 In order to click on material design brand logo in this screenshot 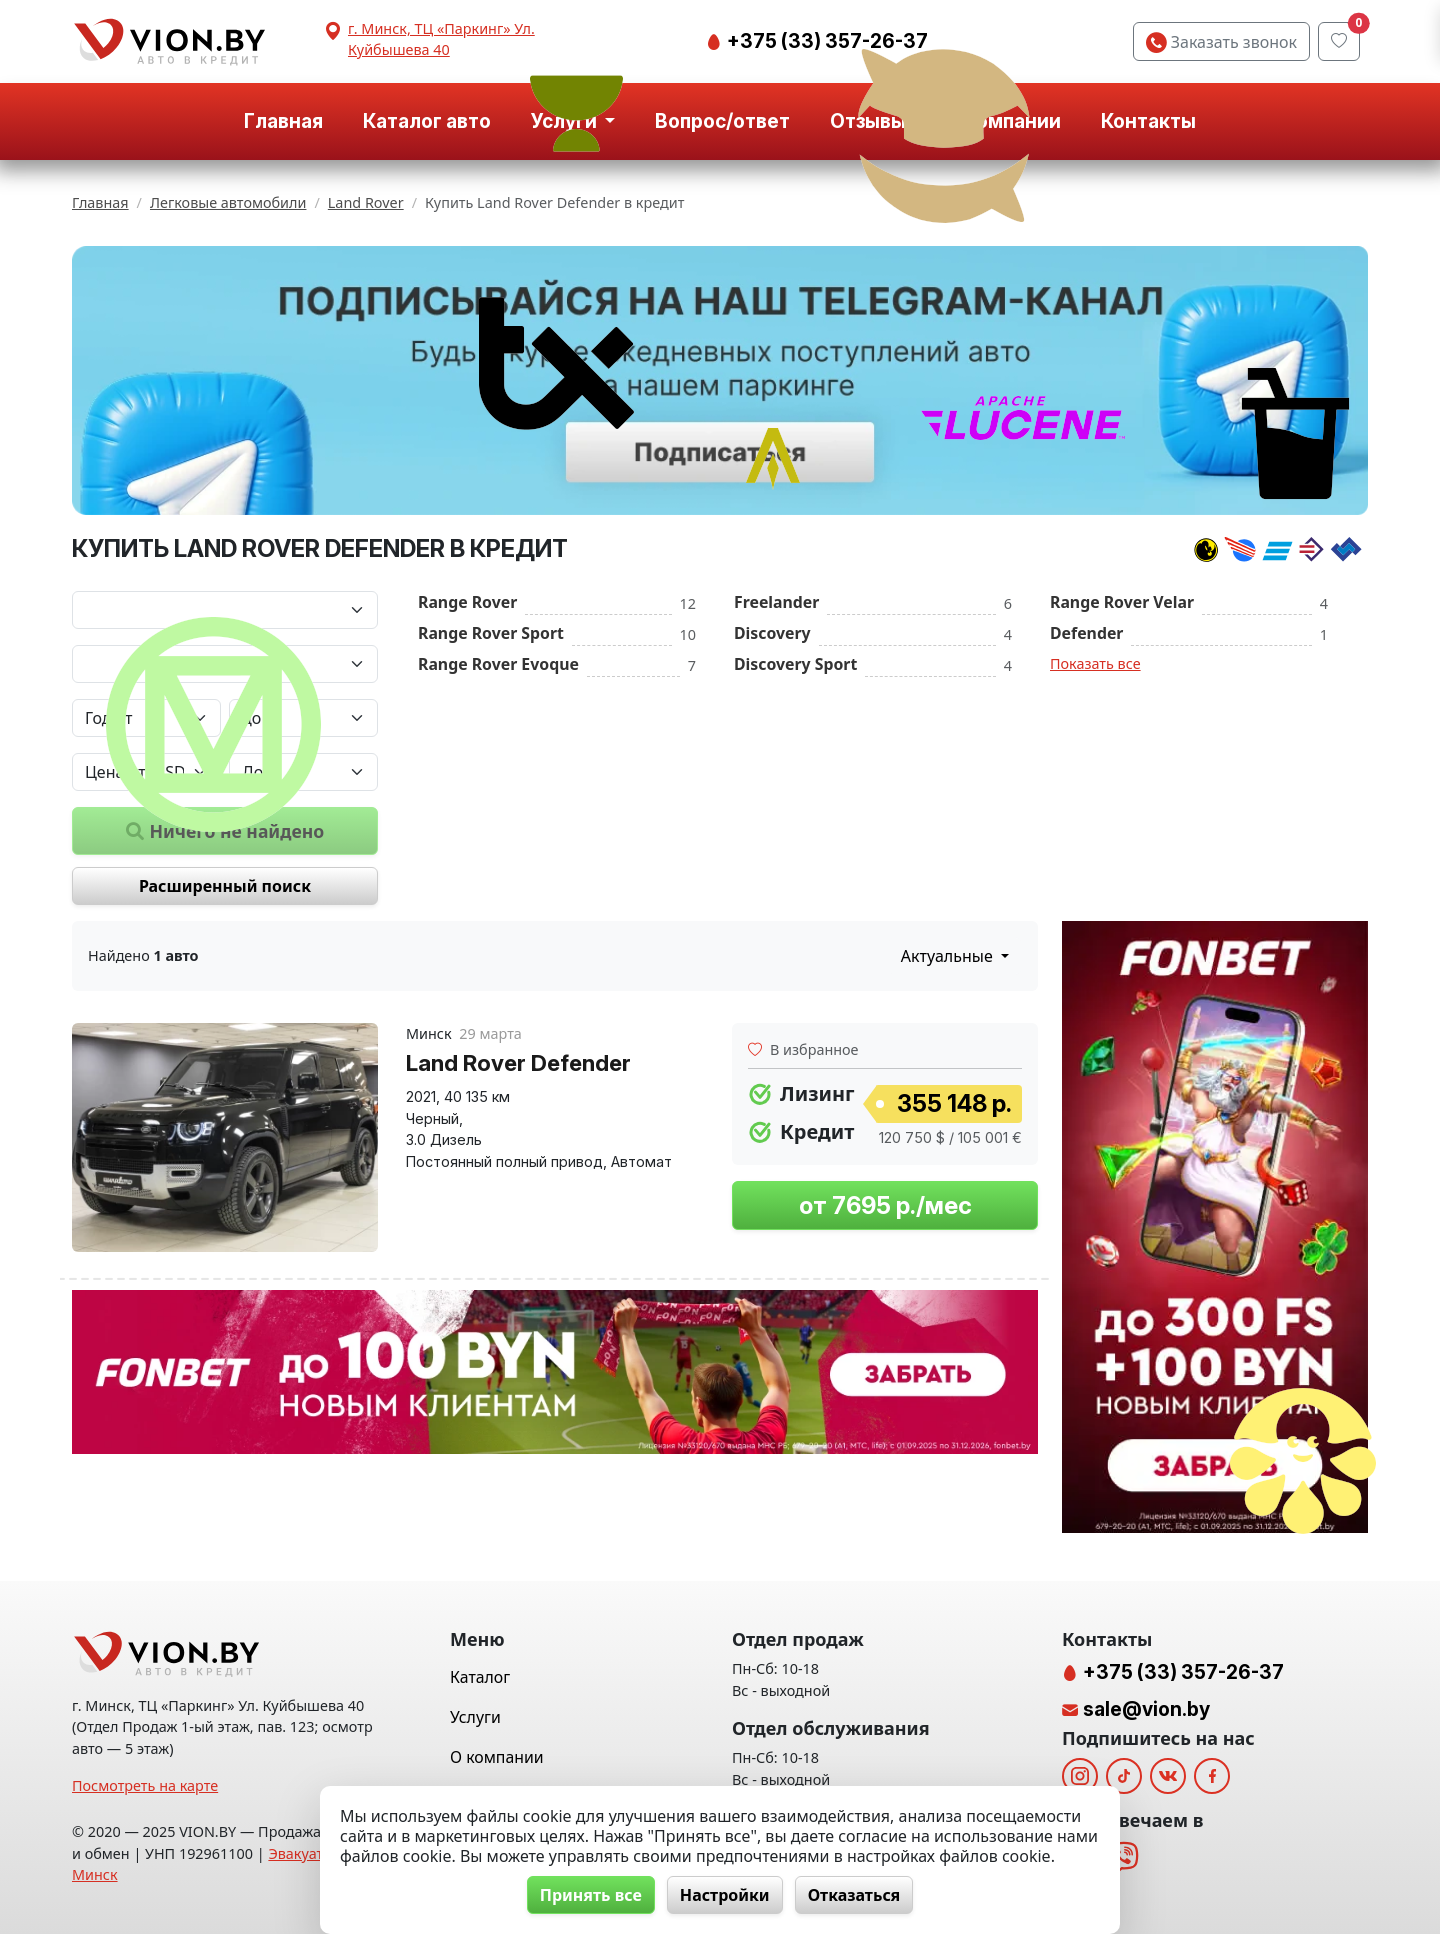, I will do `click(213, 724)`.